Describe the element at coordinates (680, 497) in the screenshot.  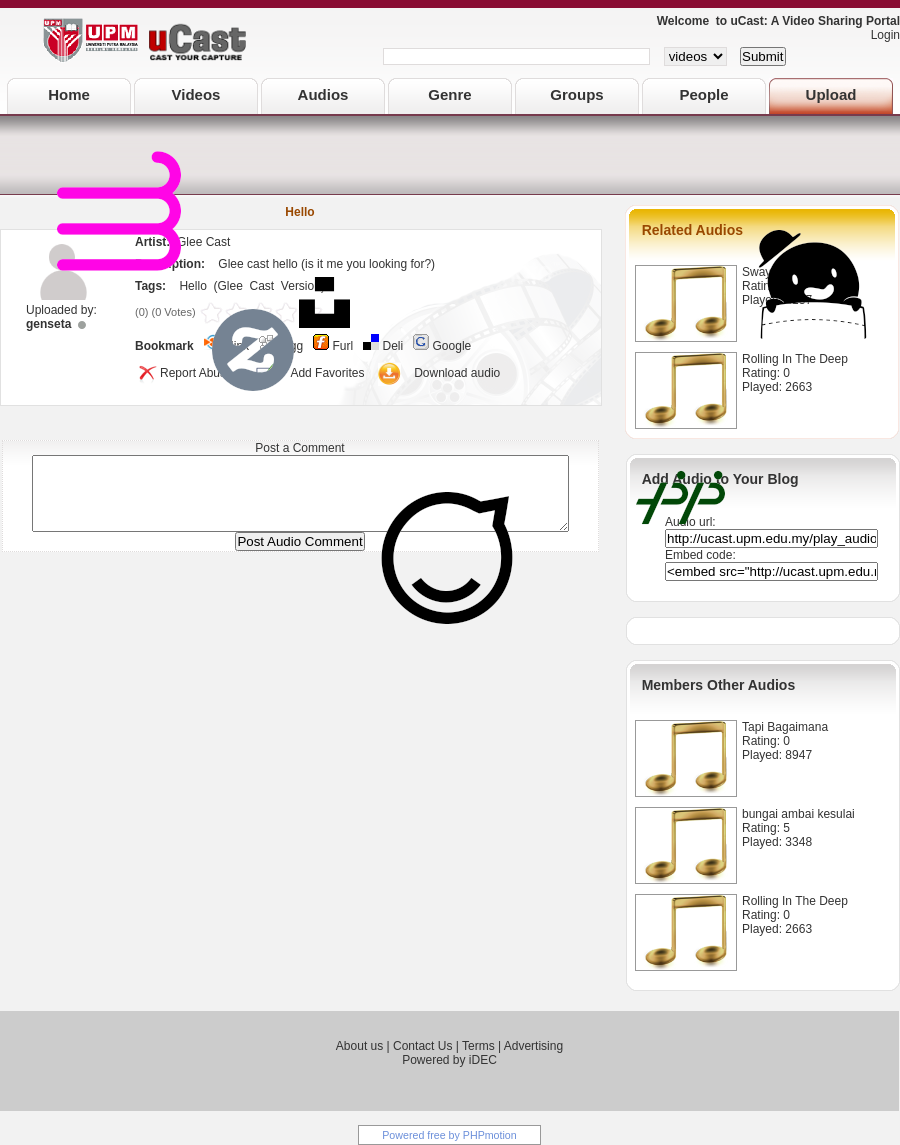
I see `PaddlePaddle deep learning framework logo` at that location.